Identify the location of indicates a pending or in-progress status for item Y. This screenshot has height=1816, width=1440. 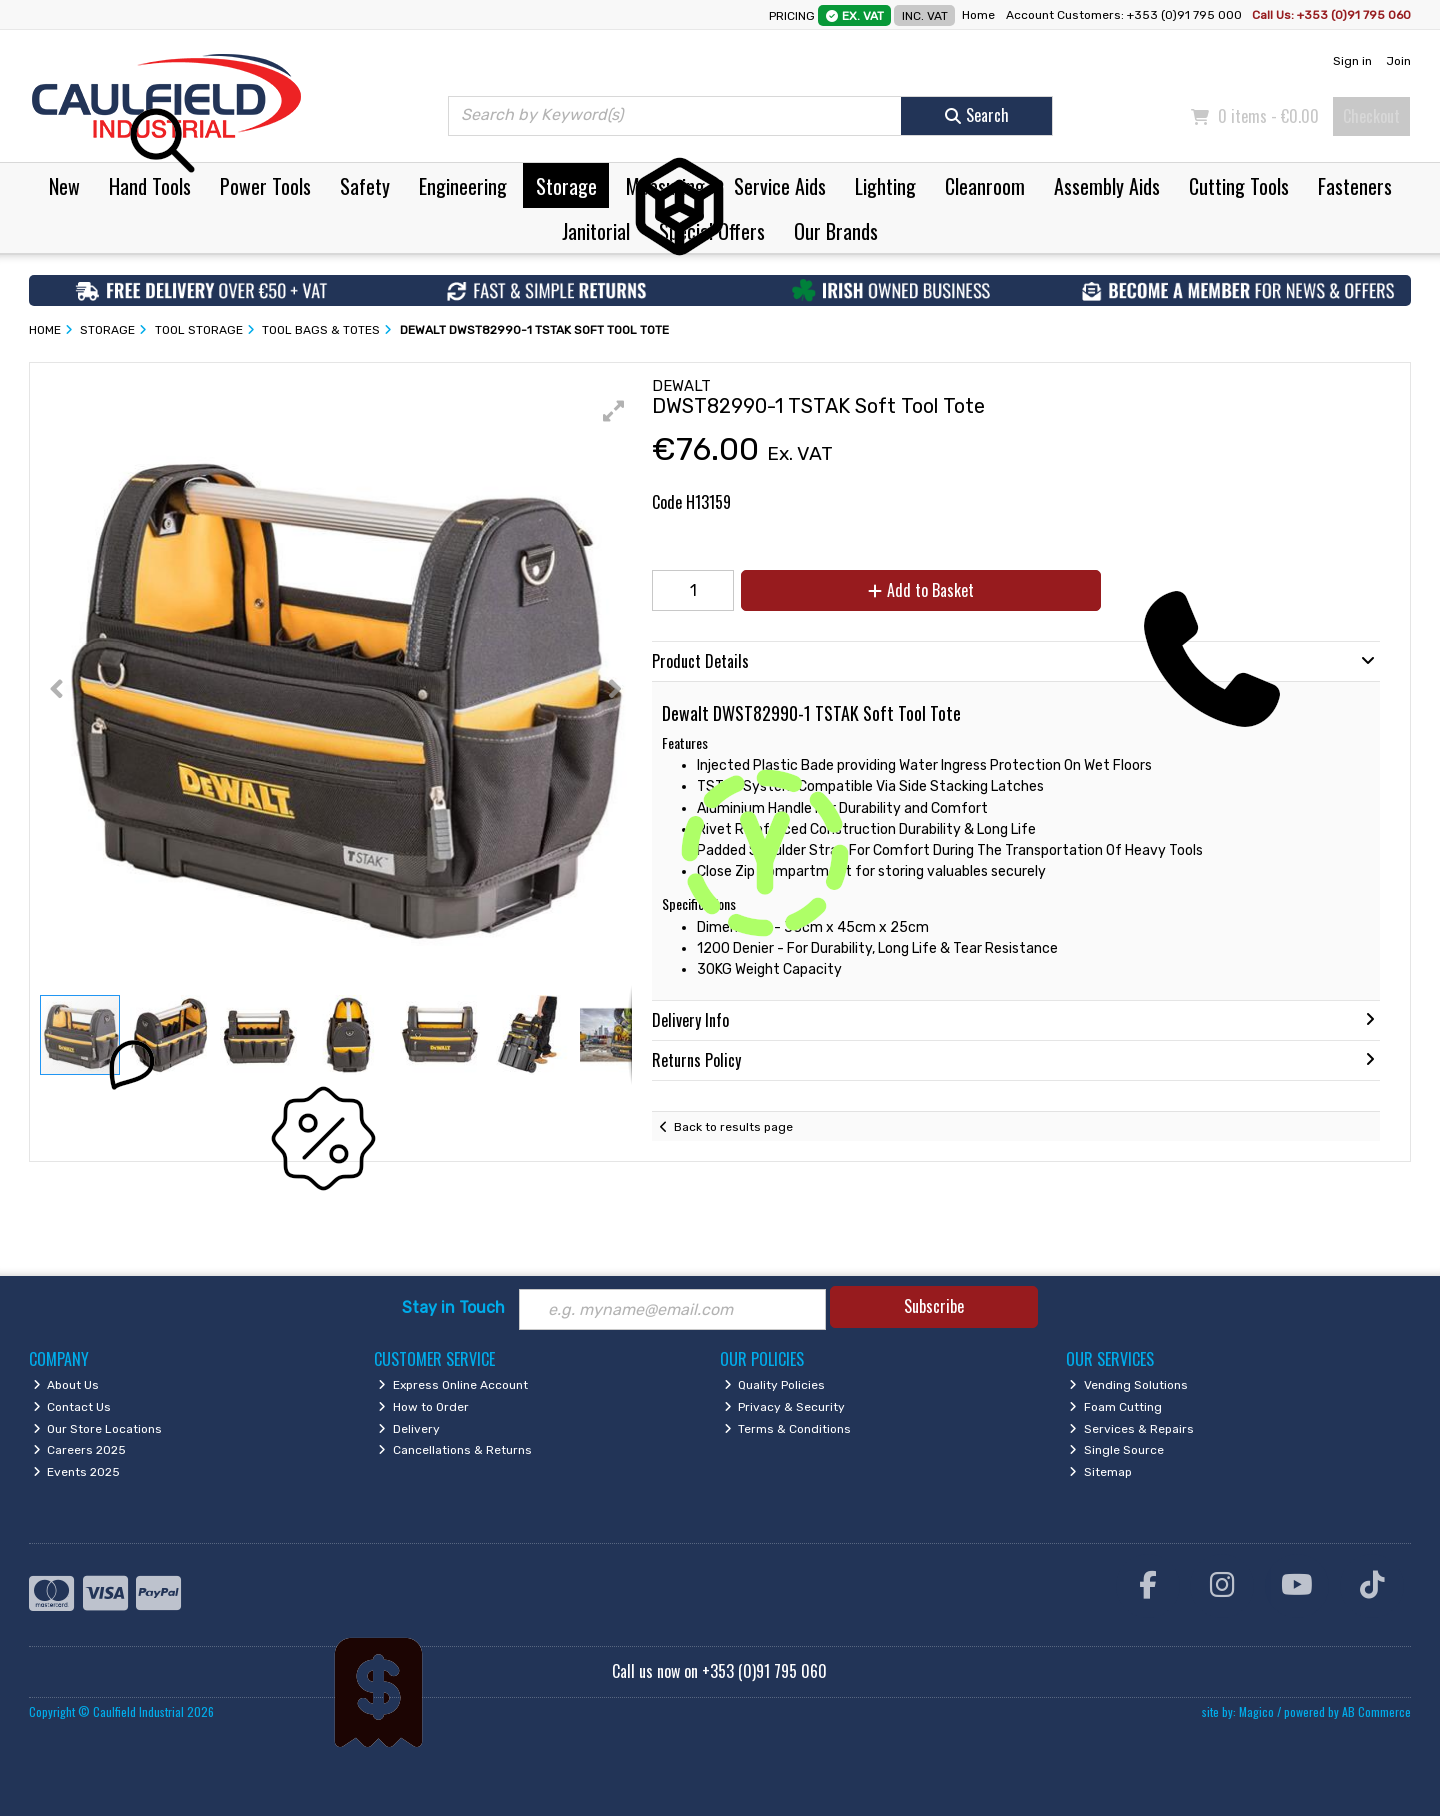
(765, 853).